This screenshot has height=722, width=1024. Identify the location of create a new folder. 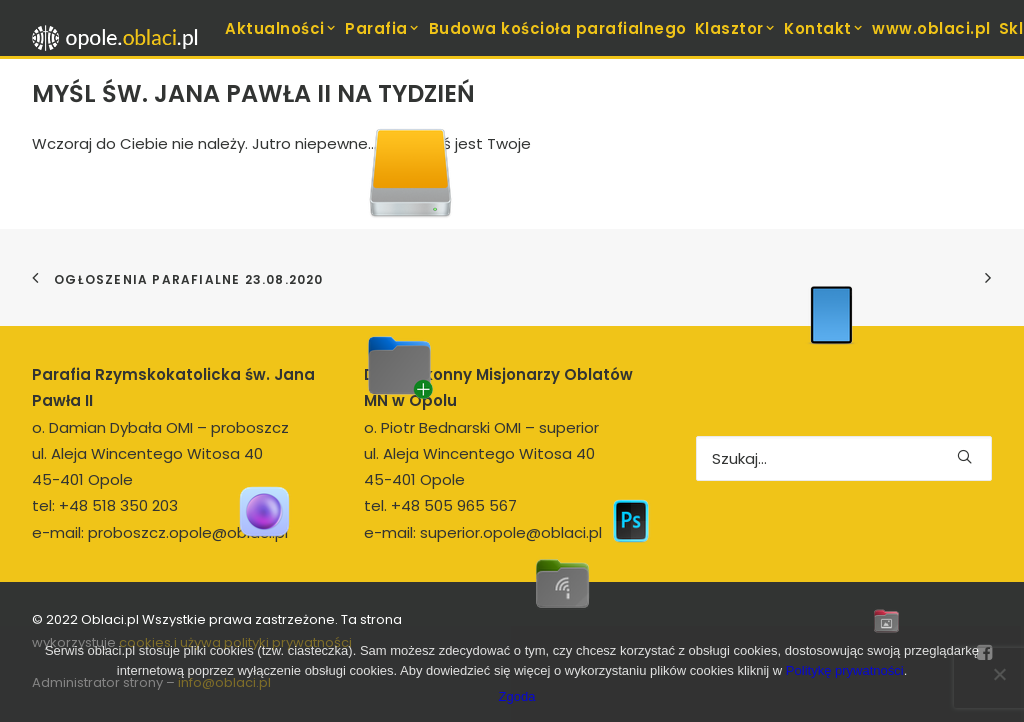
(399, 365).